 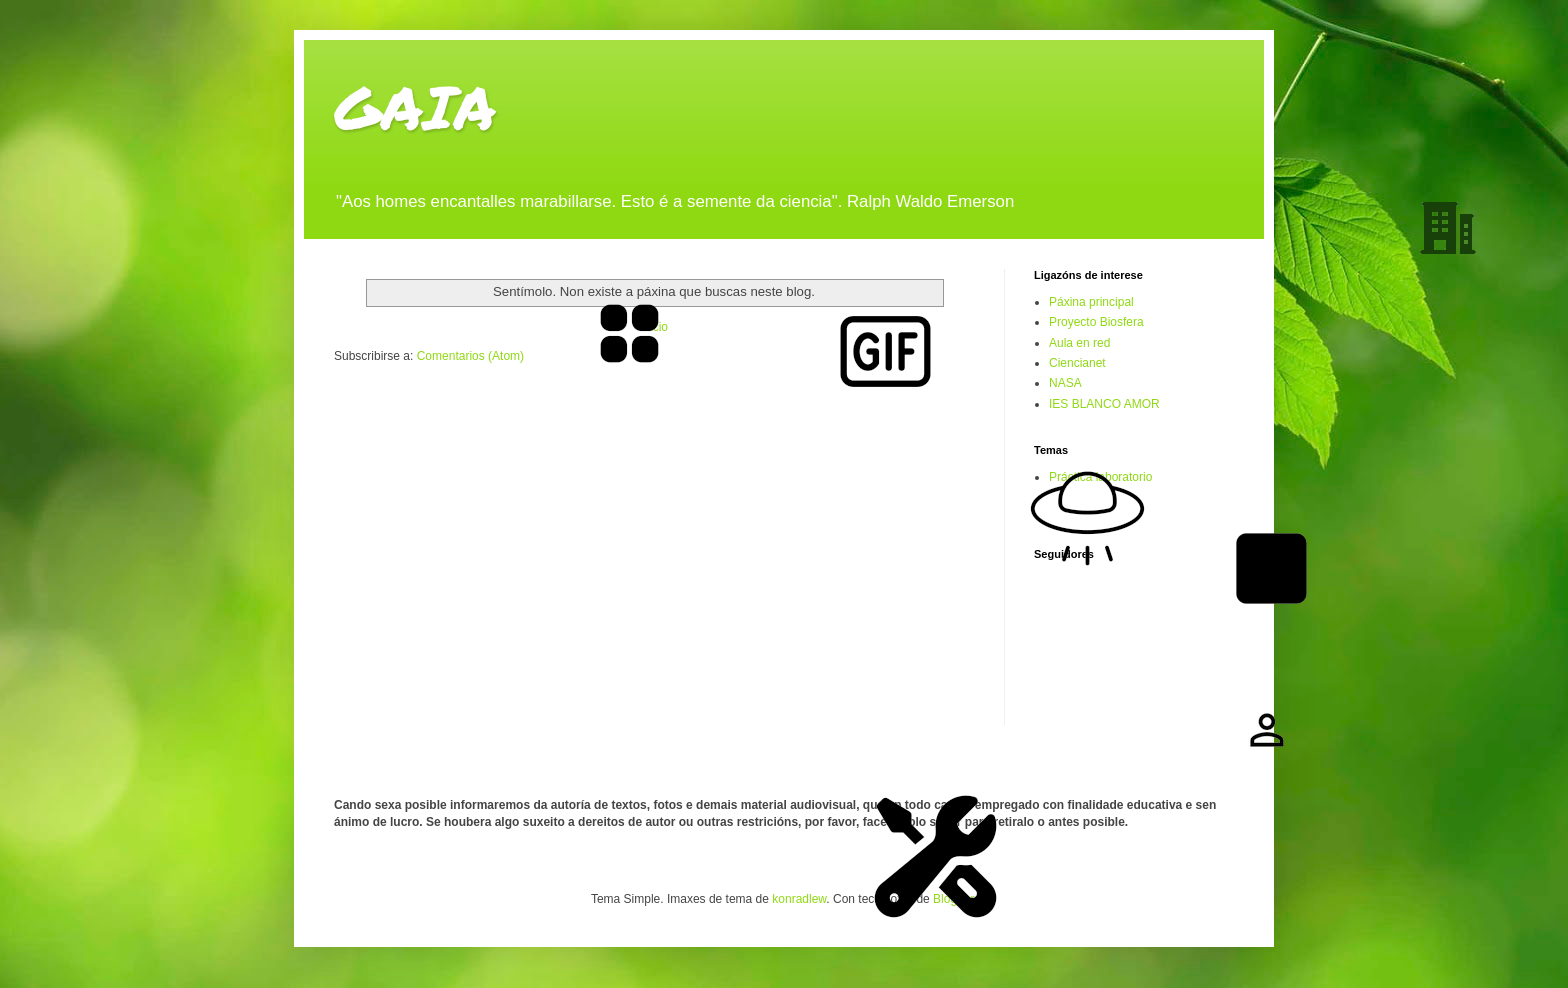 What do you see at coordinates (1448, 228) in the screenshot?
I see `view office or workplace location` at bounding box center [1448, 228].